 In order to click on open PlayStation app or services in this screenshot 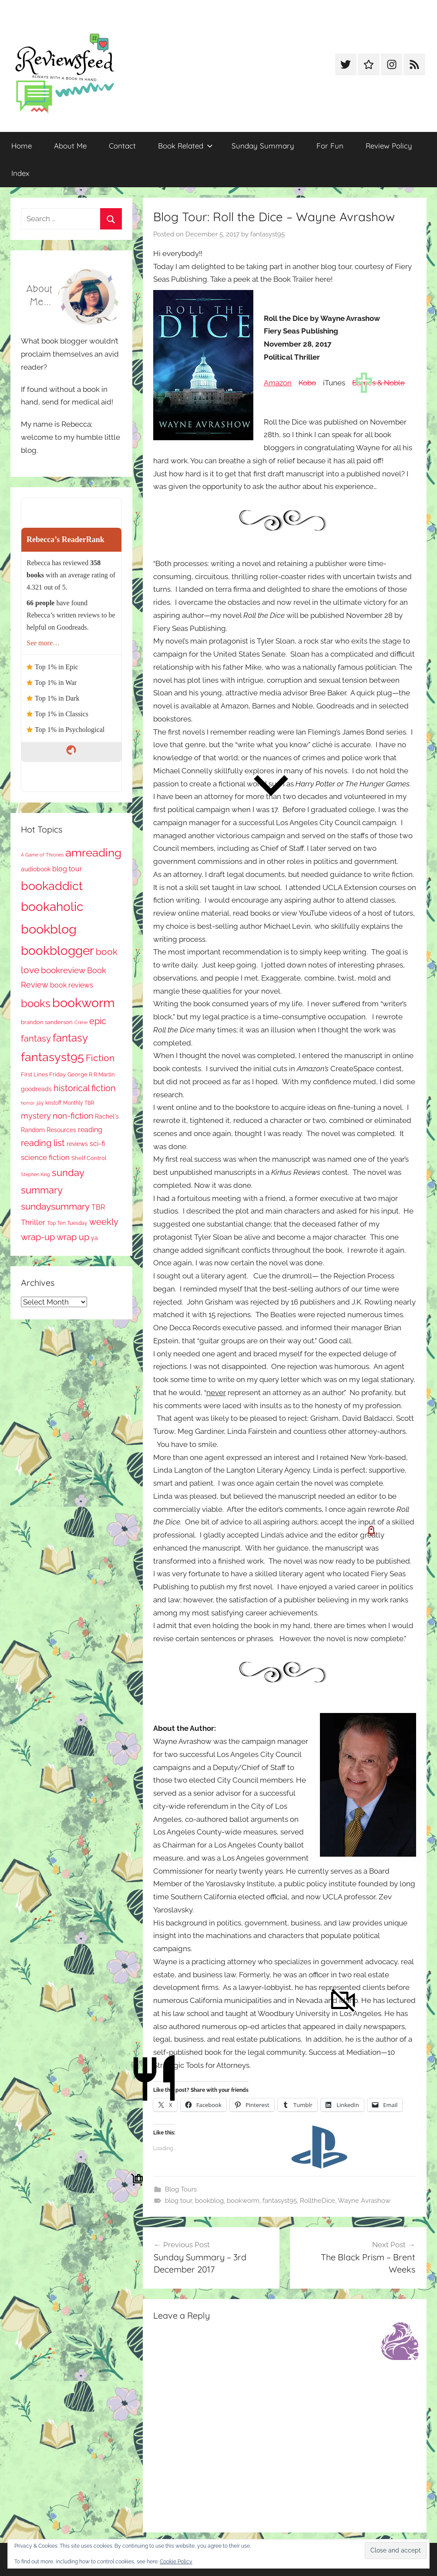, I will do `click(320, 2146)`.